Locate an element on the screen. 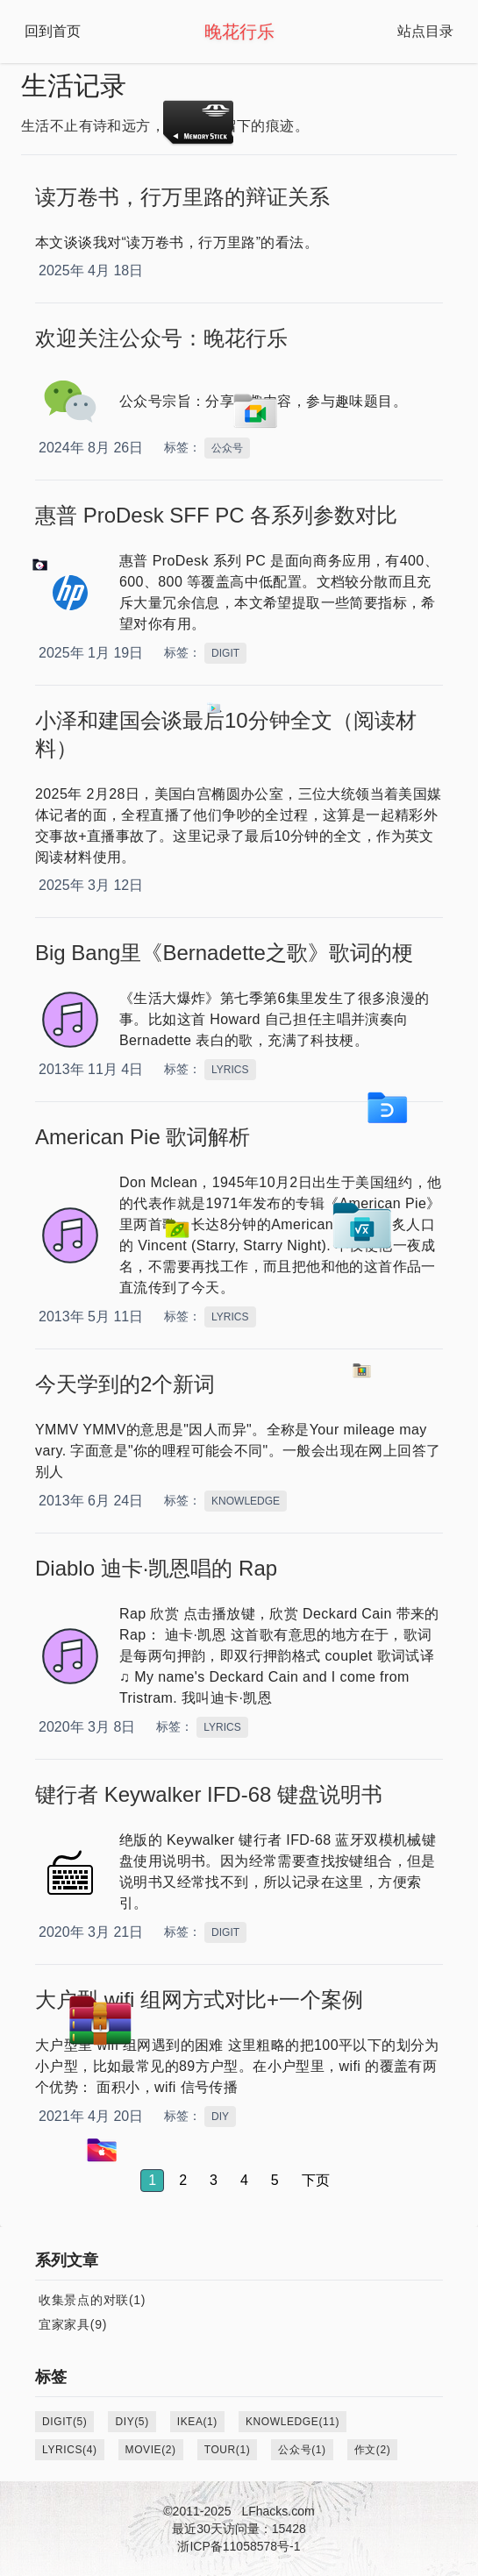  folder containing youtube music vanced app files is located at coordinates (39, 565).